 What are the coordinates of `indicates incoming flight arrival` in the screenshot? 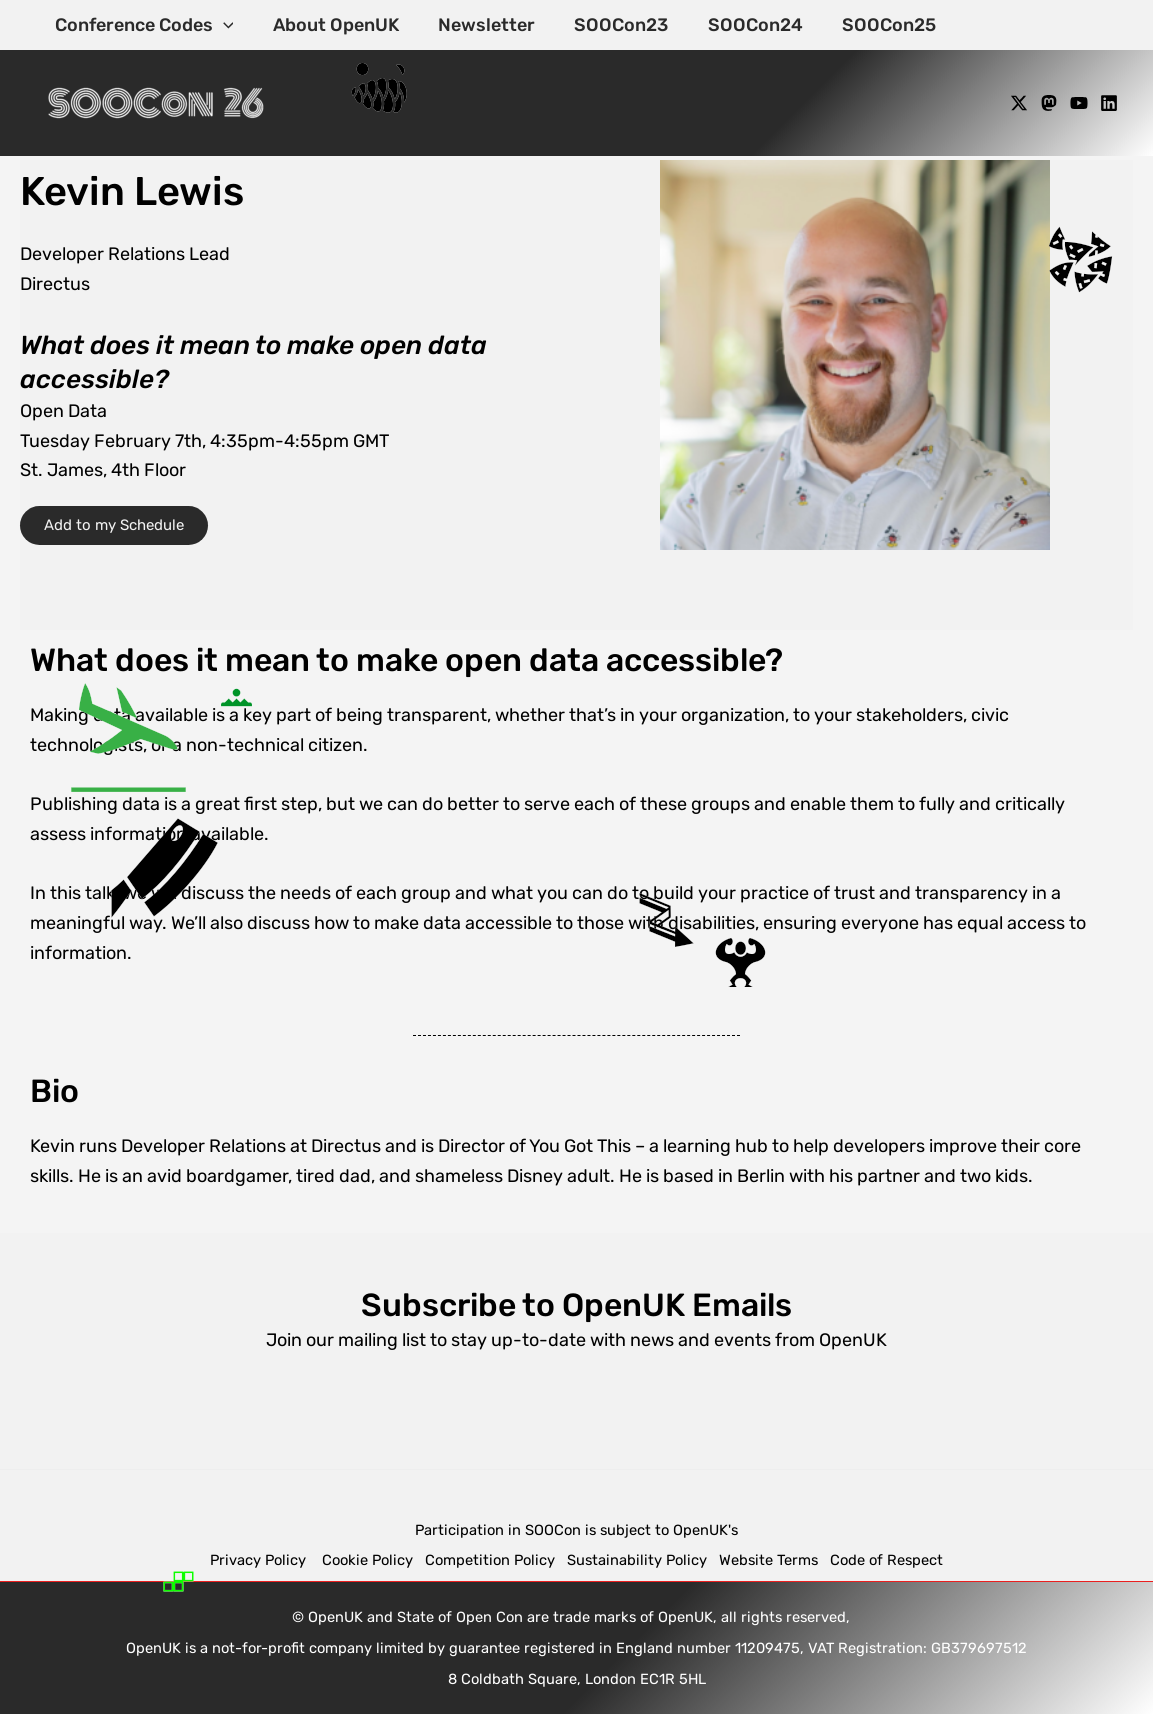 It's located at (128, 740).